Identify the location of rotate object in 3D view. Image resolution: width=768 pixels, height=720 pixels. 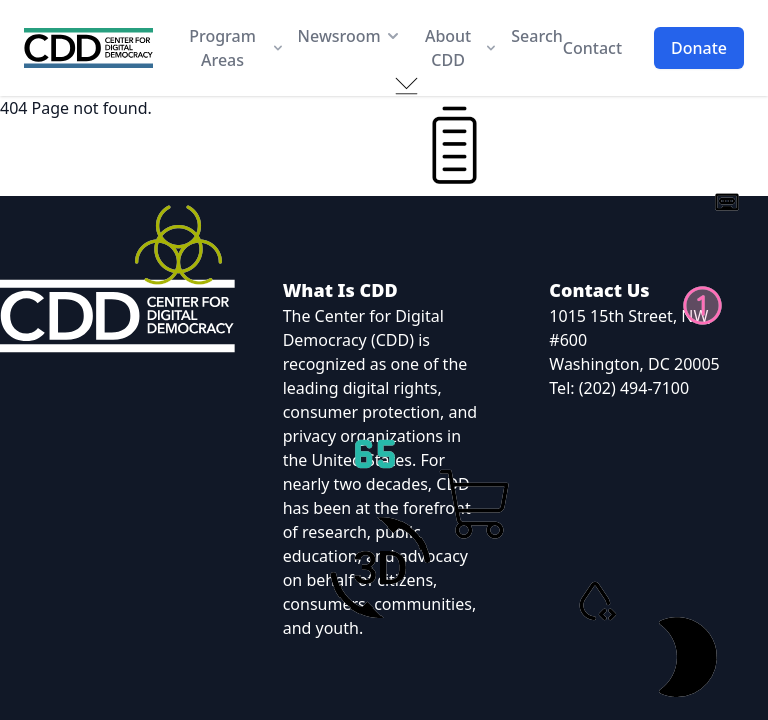
(380, 567).